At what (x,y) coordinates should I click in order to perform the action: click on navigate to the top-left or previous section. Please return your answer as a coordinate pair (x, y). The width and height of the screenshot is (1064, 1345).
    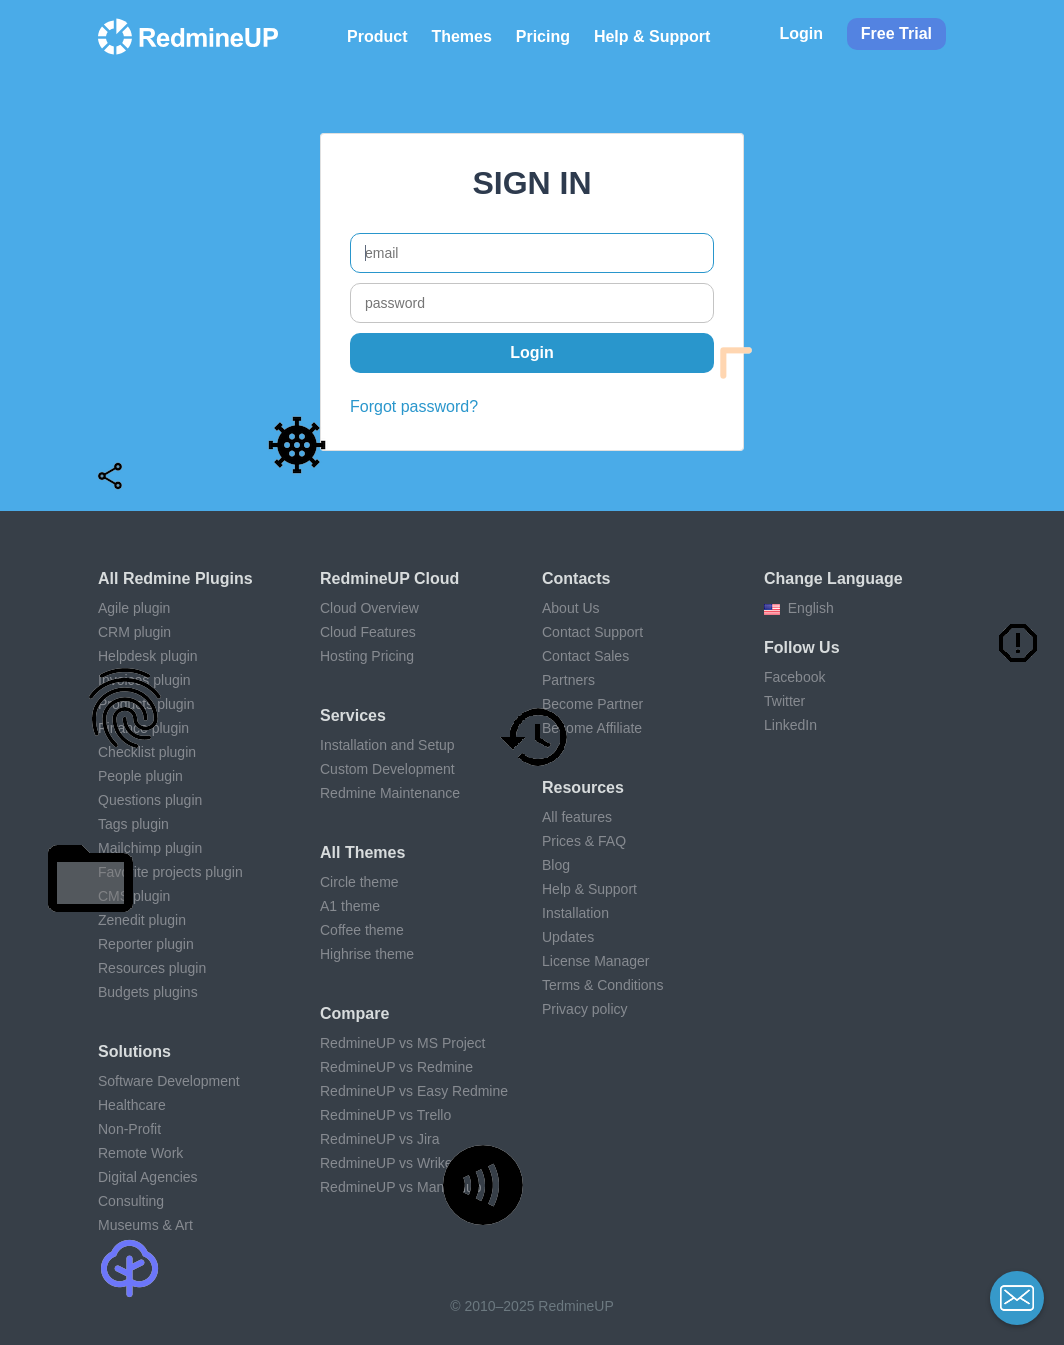
    Looking at the image, I should click on (736, 363).